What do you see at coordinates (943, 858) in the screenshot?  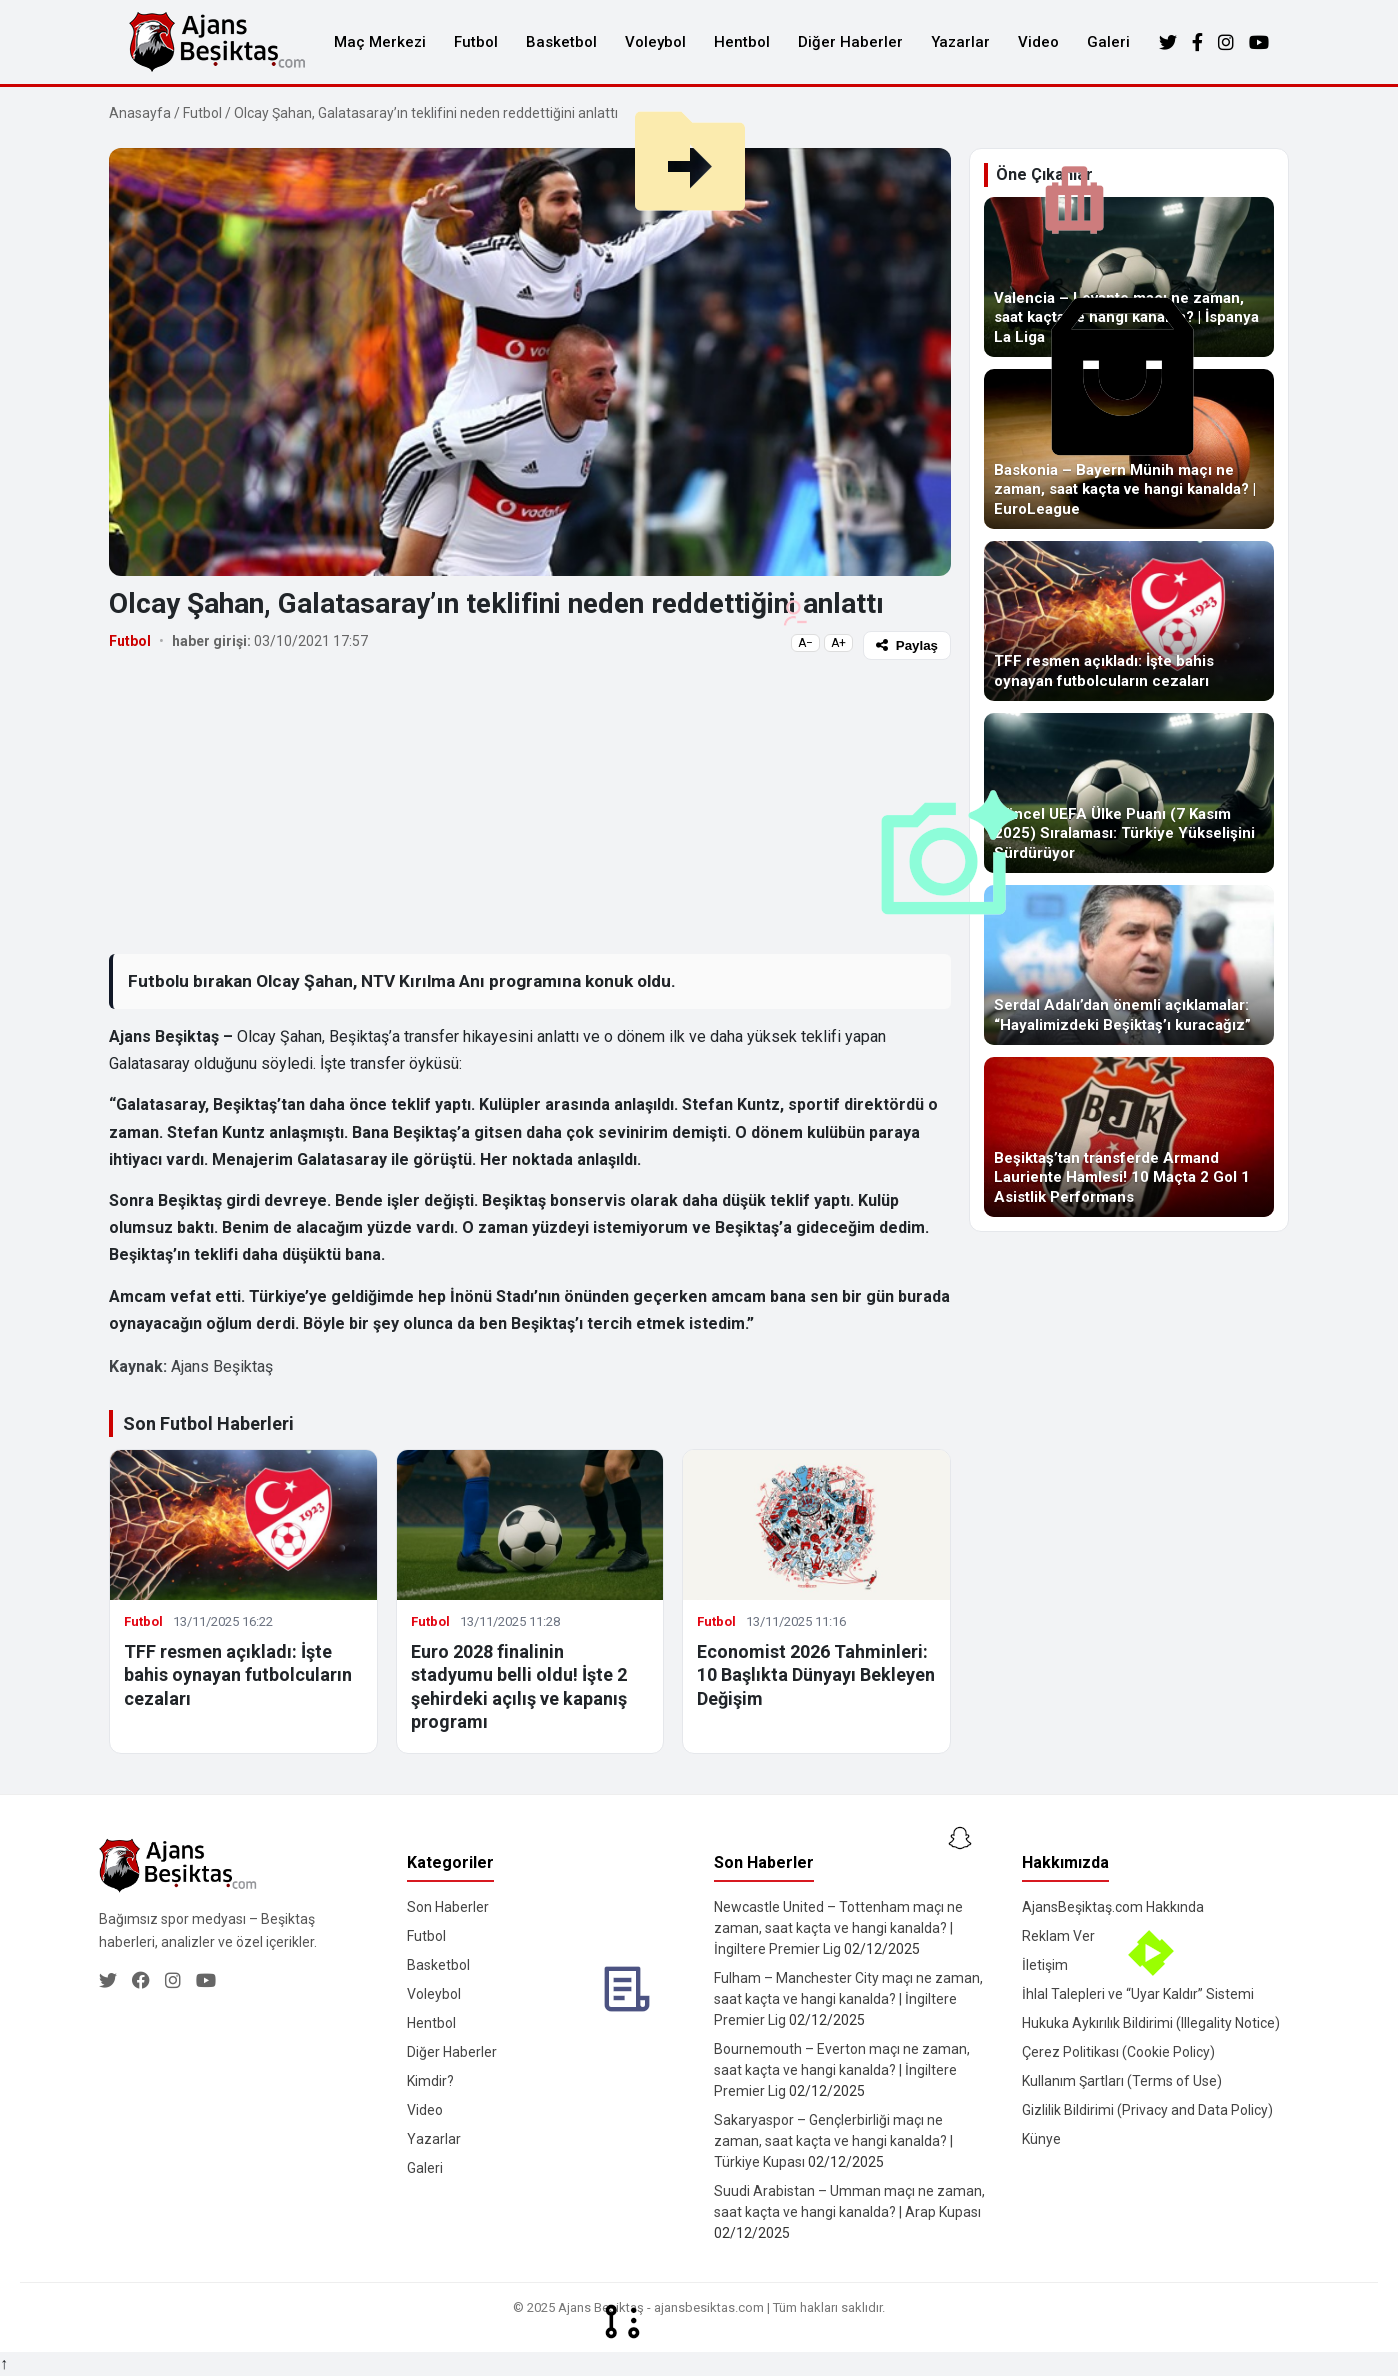 I see `activate AI-powered camera features` at bounding box center [943, 858].